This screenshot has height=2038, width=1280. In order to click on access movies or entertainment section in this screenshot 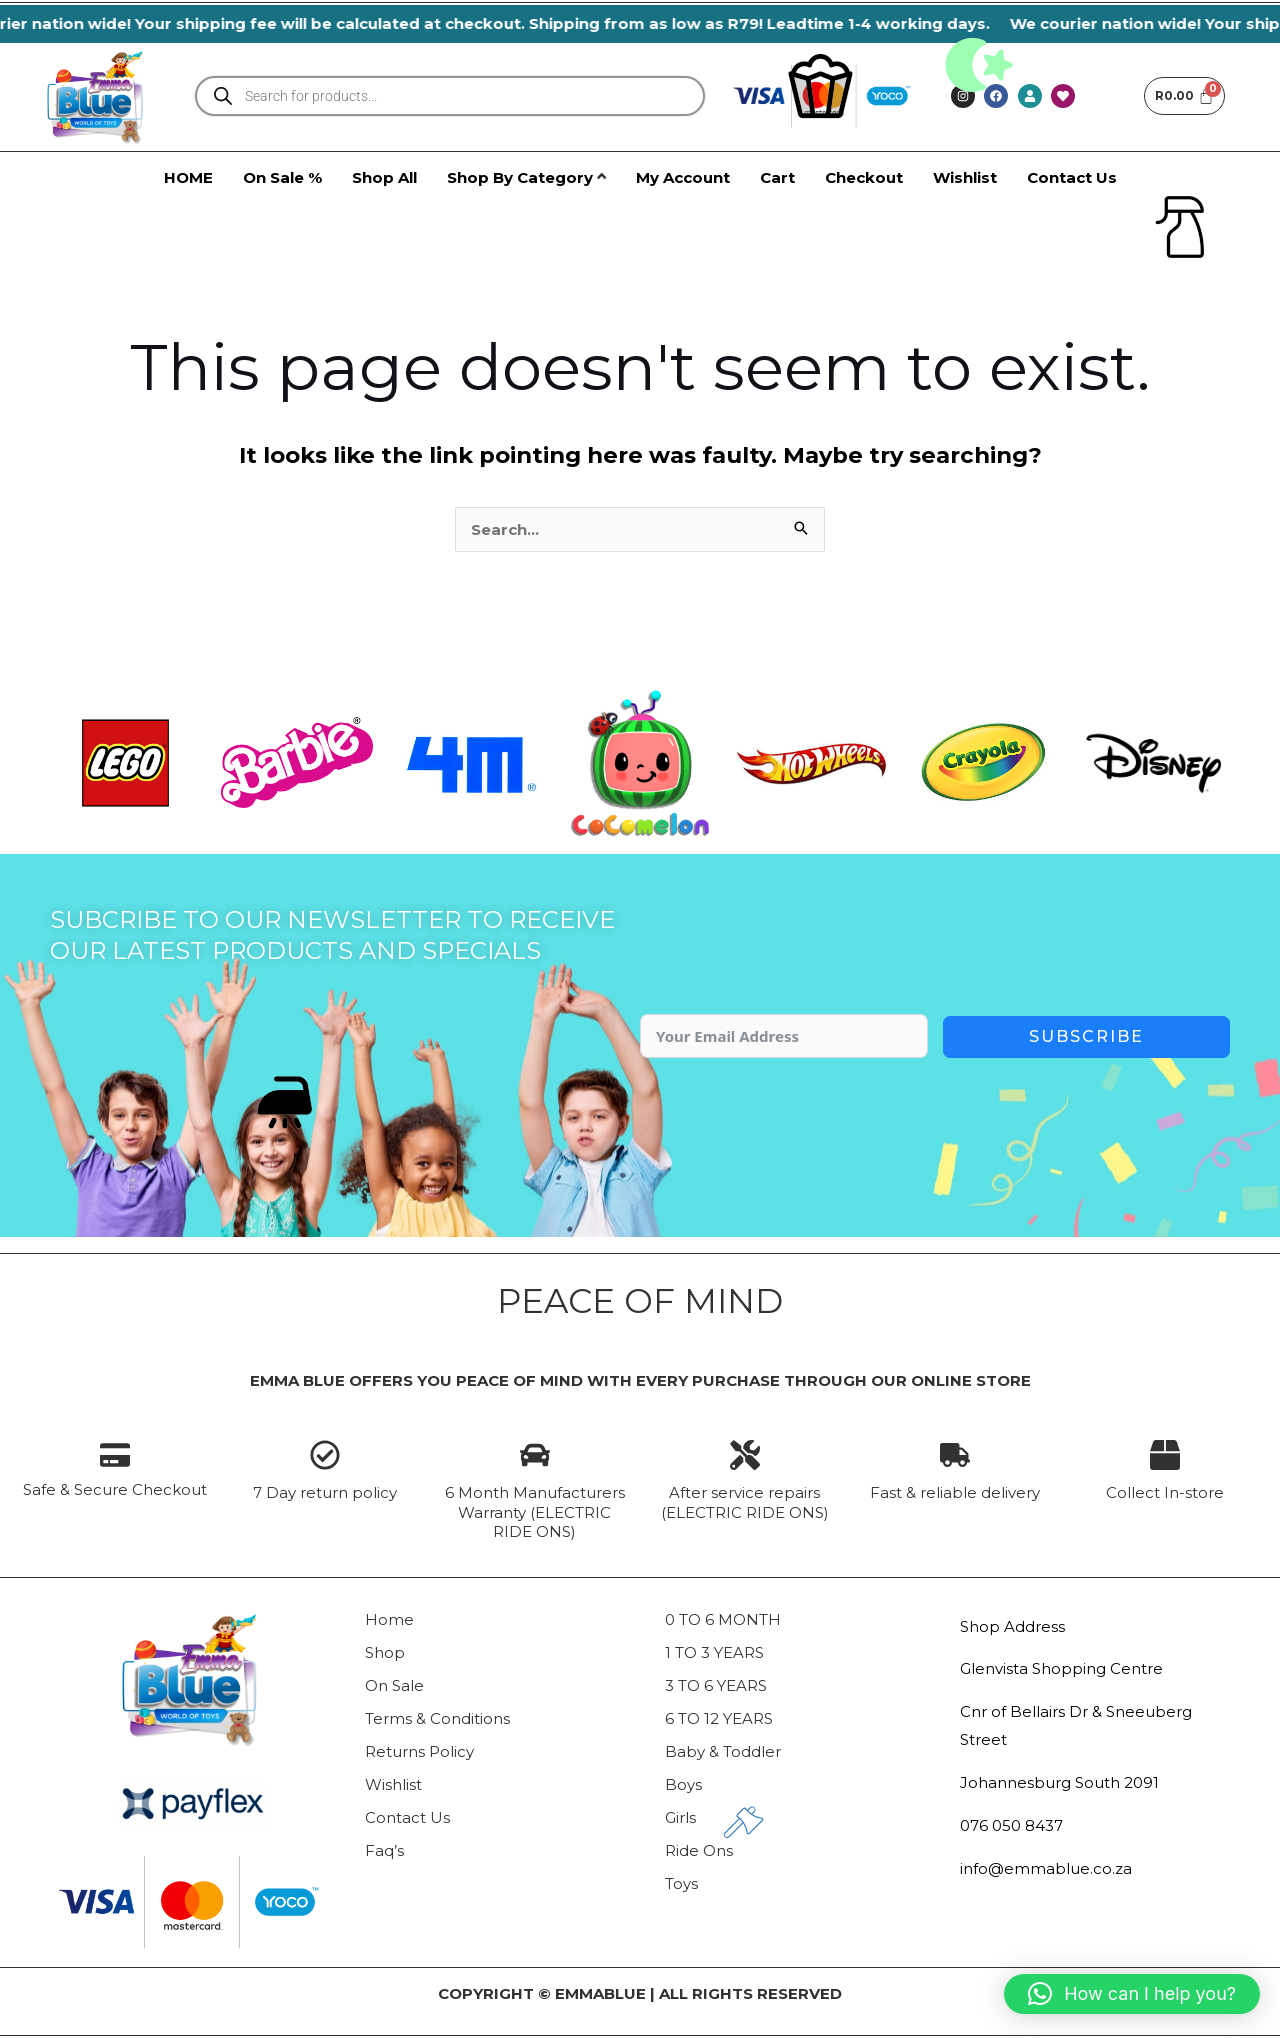, I will do `click(820, 88)`.